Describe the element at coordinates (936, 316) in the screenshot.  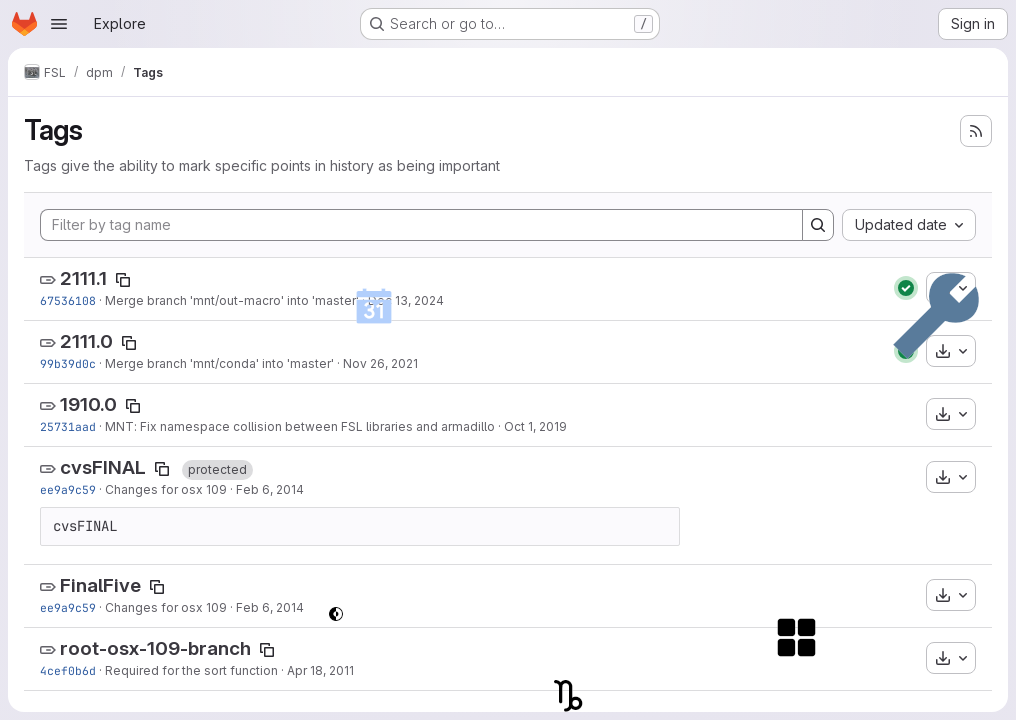
I see `access build or configuration settings` at that location.